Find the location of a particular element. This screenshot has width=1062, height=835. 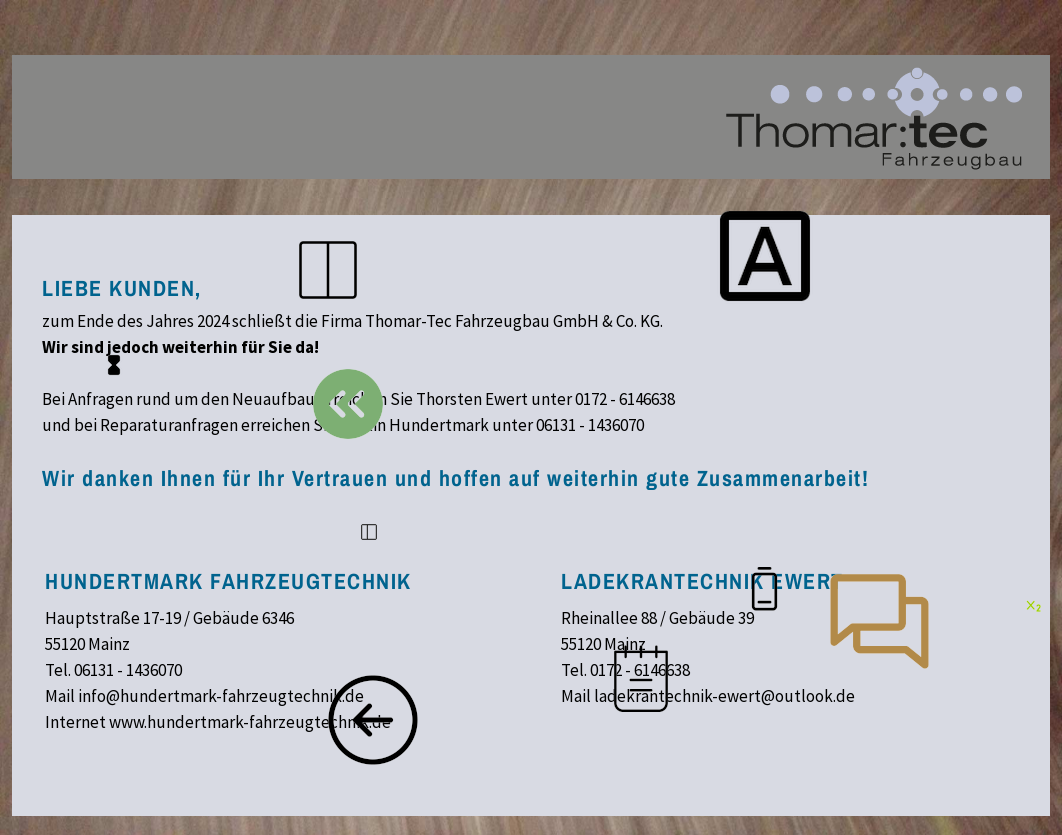

download or install new fonts is located at coordinates (765, 256).